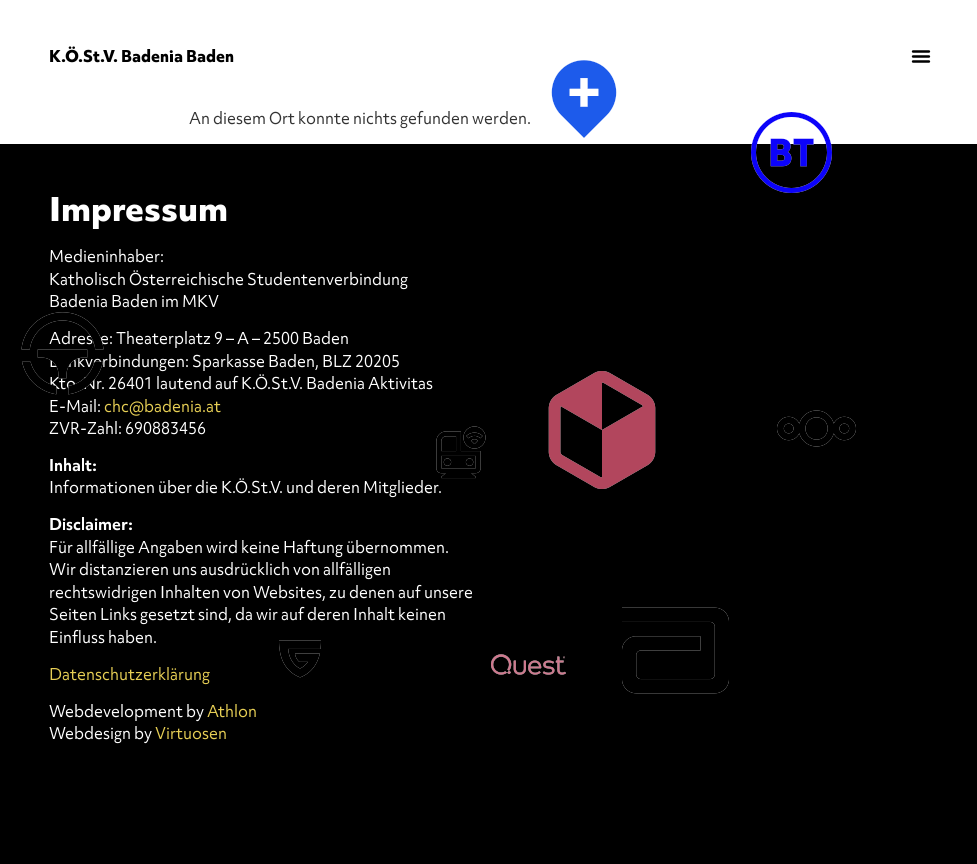 This screenshot has height=864, width=977. What do you see at coordinates (528, 664) in the screenshot?
I see `Quest software or services branding` at bounding box center [528, 664].